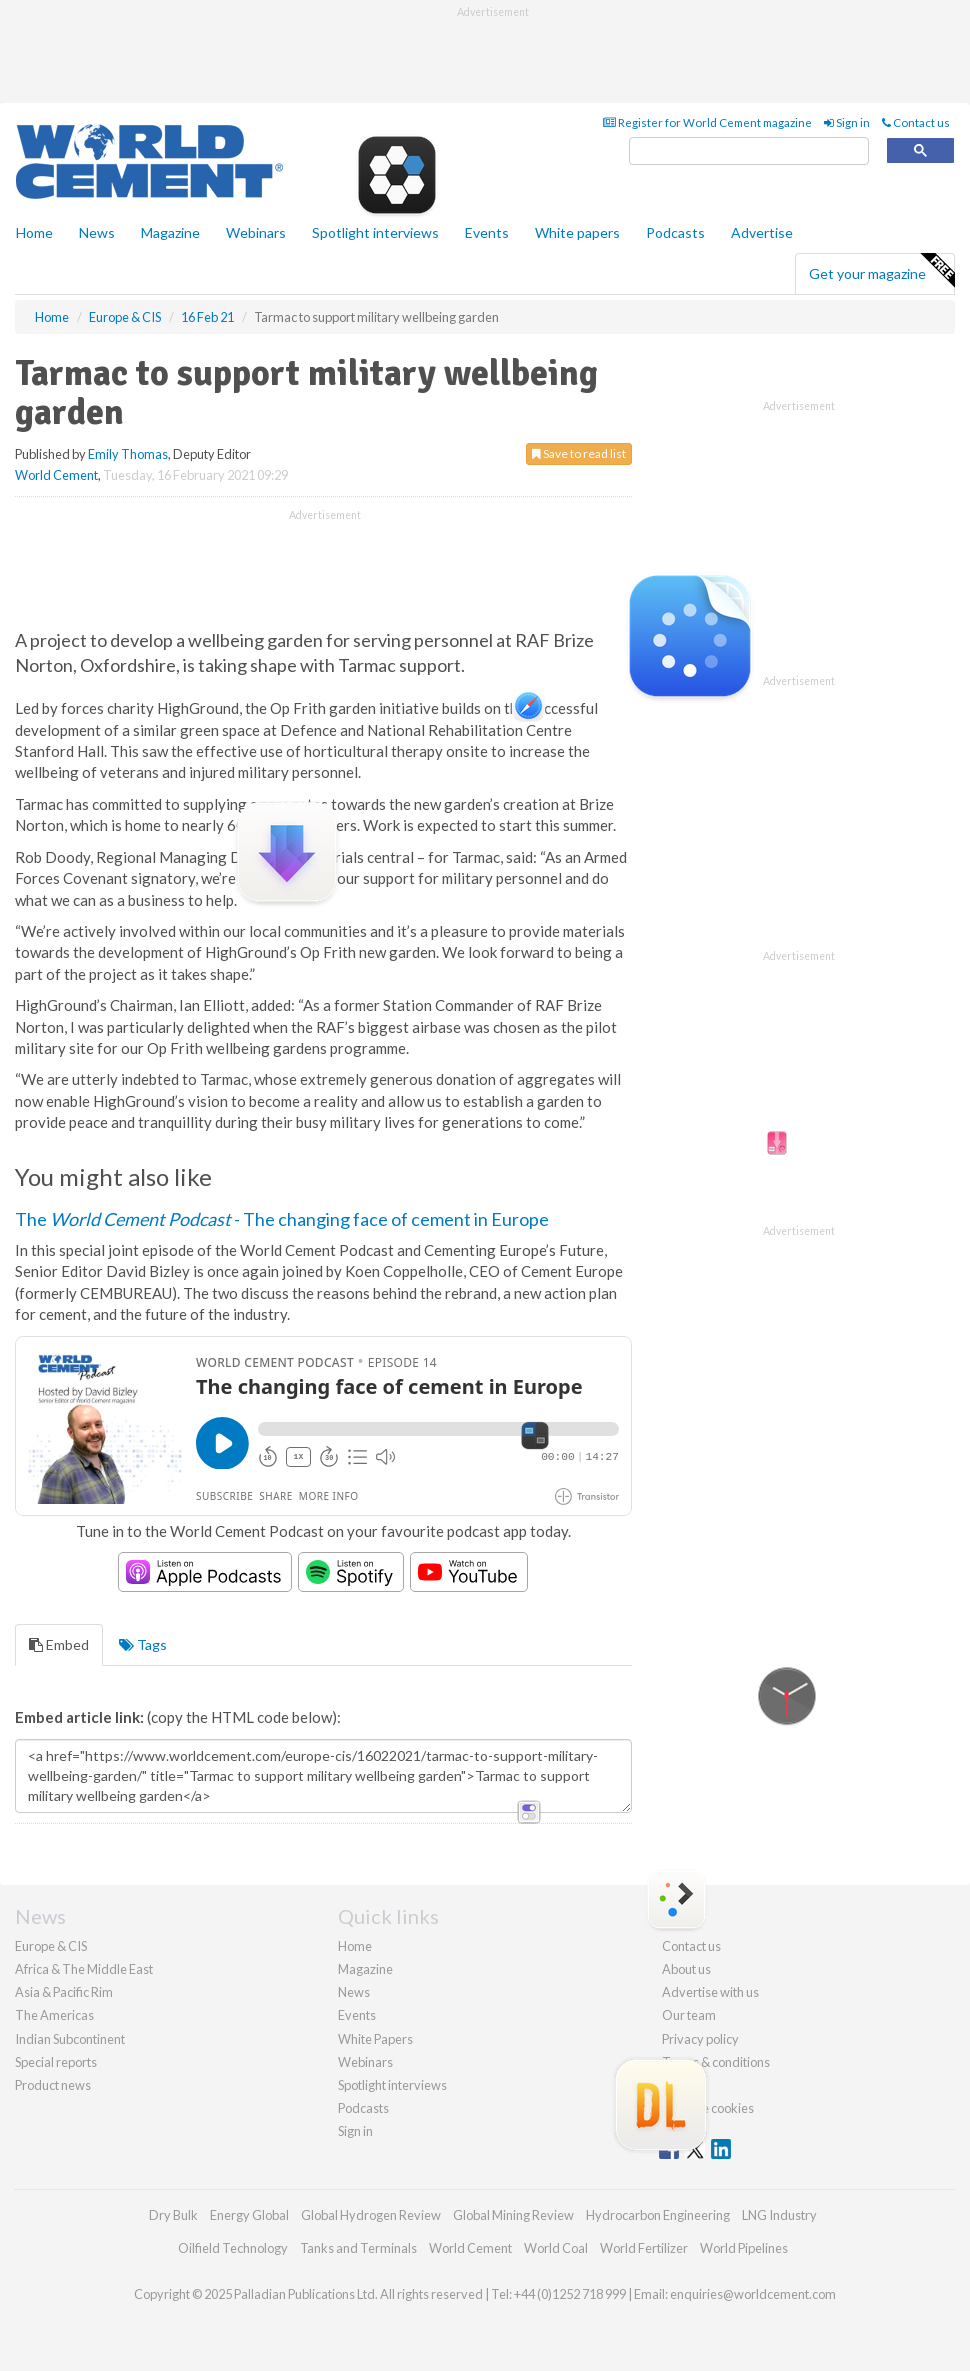  What do you see at coordinates (690, 636) in the screenshot?
I see `open system preferences or settings app` at bounding box center [690, 636].